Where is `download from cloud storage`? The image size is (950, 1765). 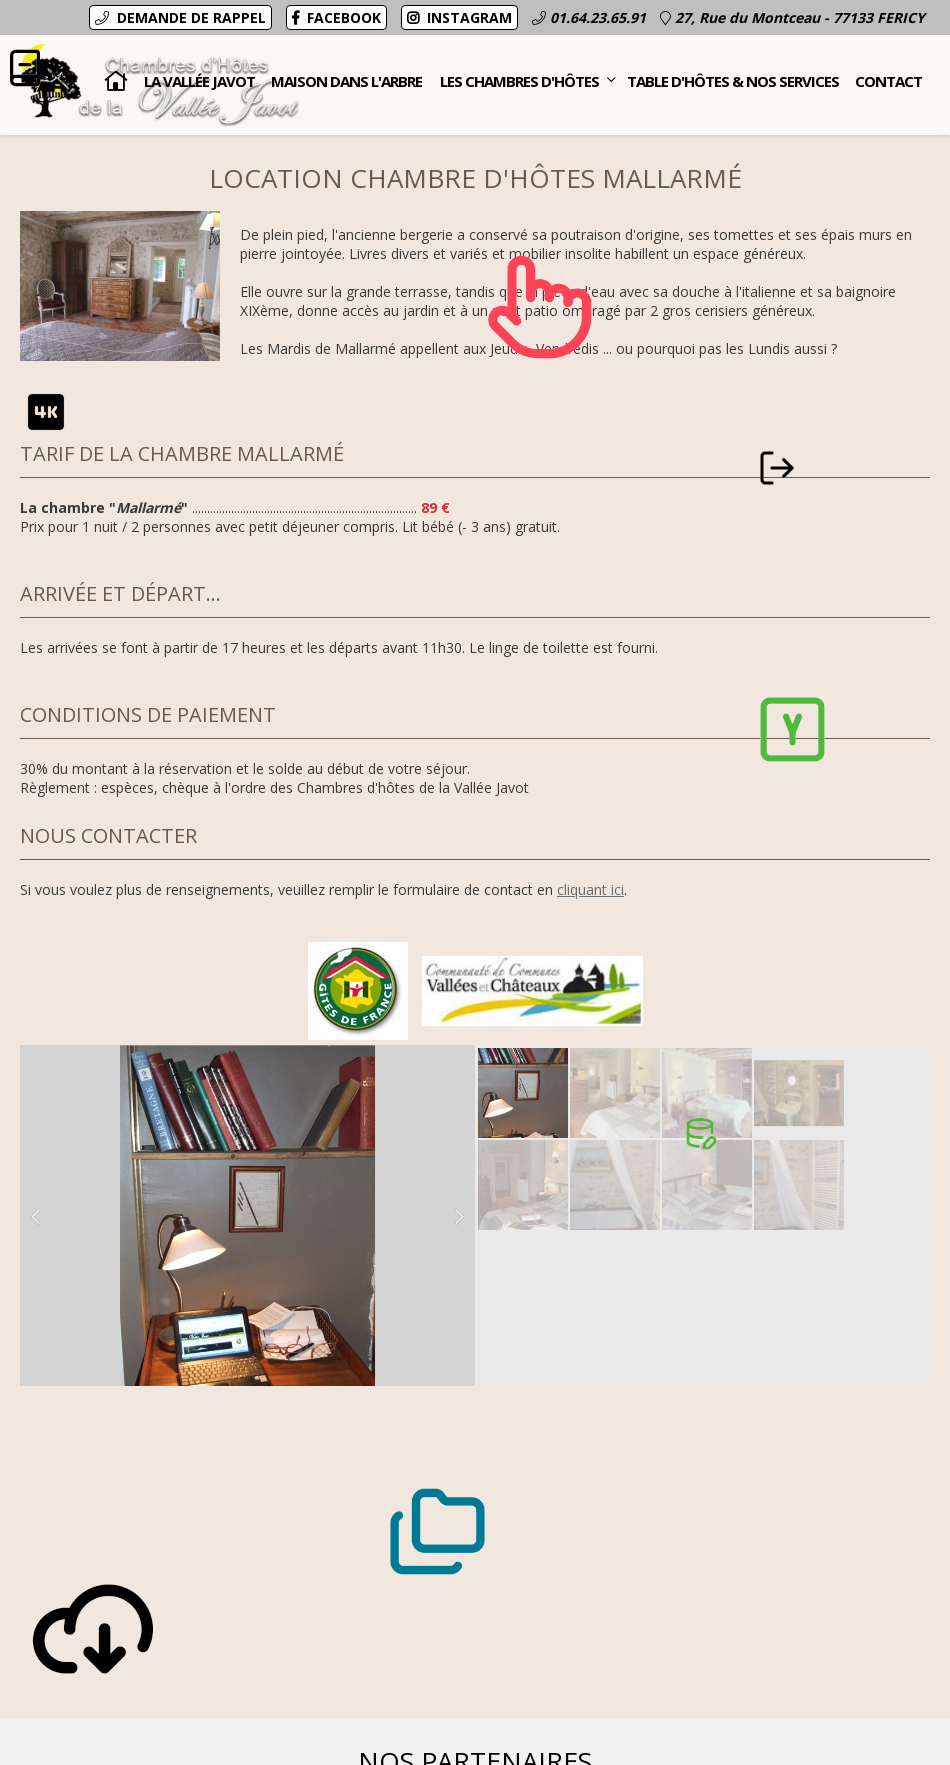
download from cloud storage is located at coordinates (93, 1629).